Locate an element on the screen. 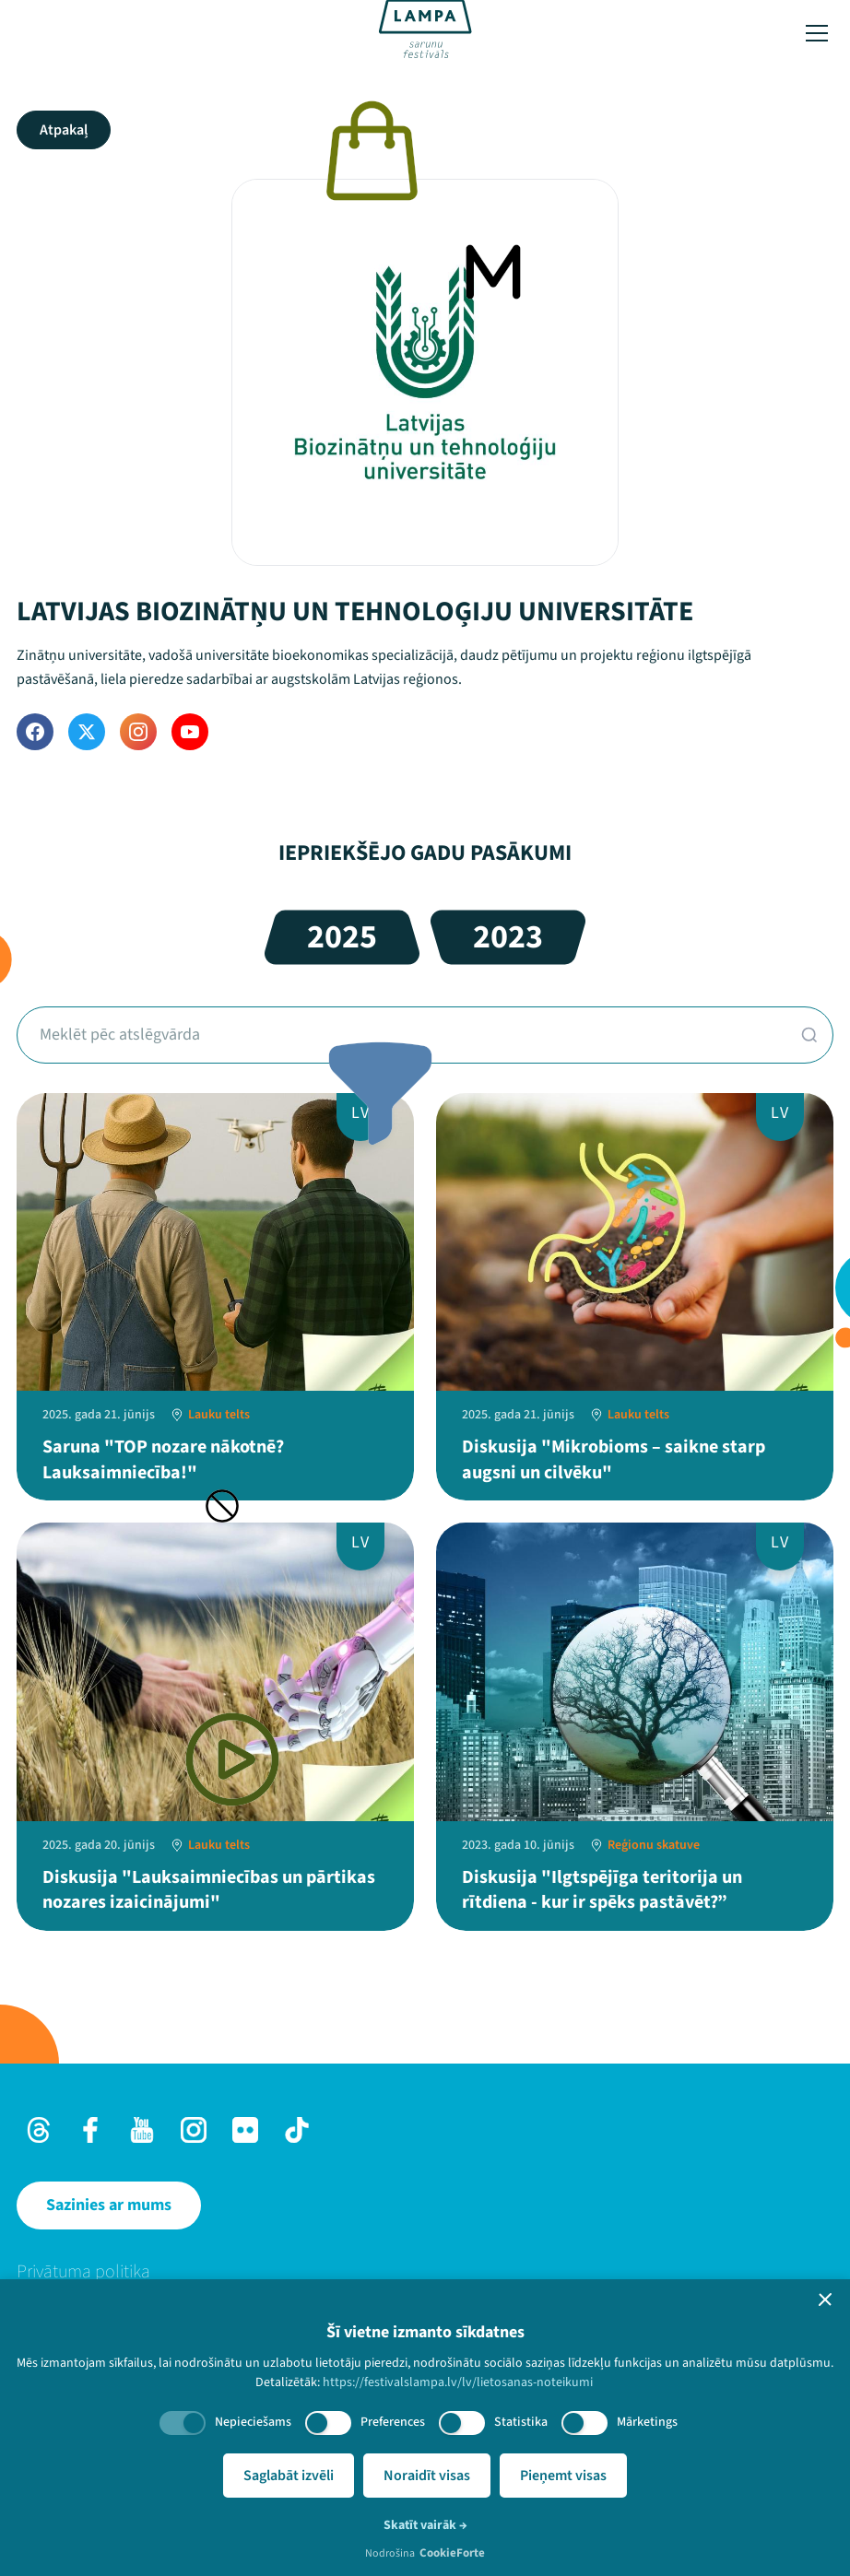  play media or video content is located at coordinates (232, 1759).